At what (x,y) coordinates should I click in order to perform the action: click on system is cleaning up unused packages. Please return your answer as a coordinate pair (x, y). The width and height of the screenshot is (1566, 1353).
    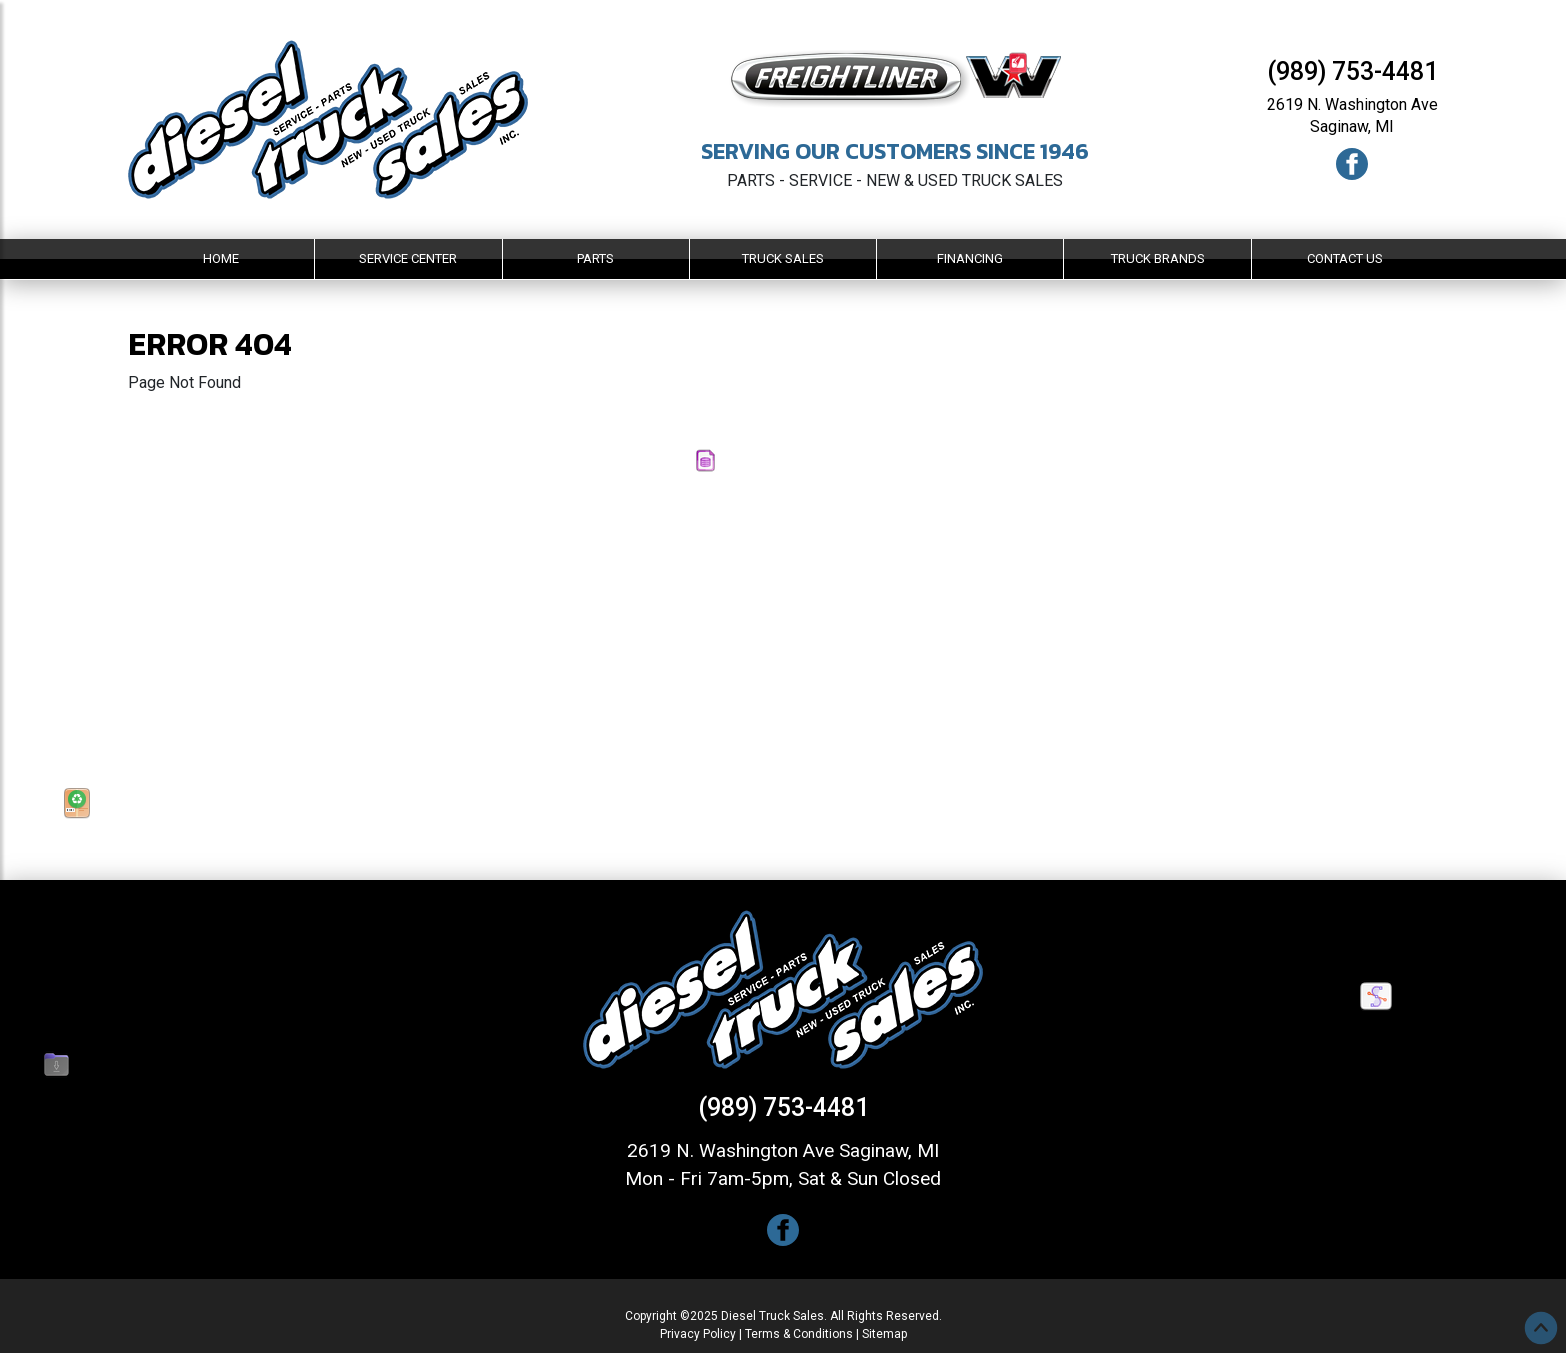
    Looking at the image, I should click on (77, 803).